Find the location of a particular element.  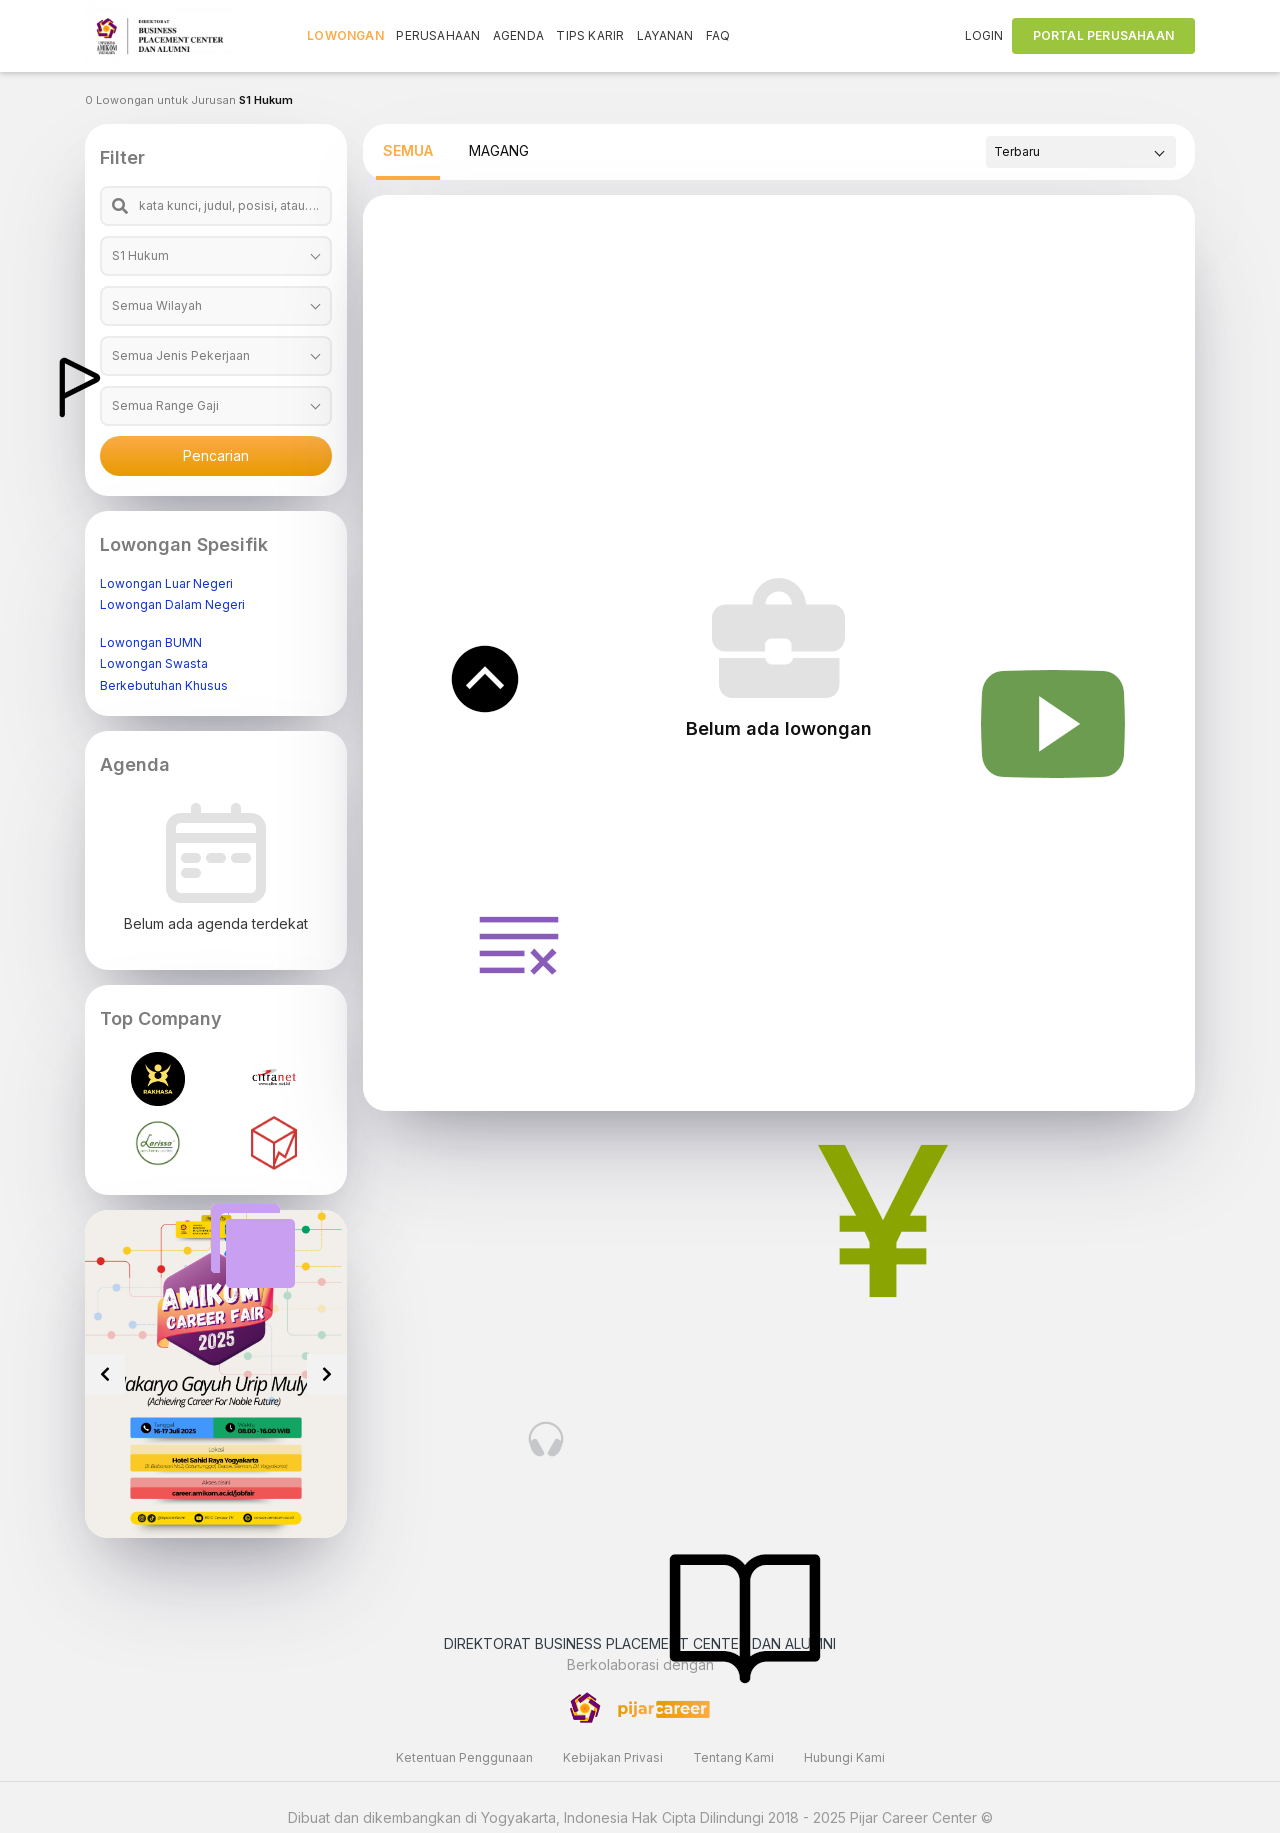

open reading mode or e-reader is located at coordinates (745, 1608).